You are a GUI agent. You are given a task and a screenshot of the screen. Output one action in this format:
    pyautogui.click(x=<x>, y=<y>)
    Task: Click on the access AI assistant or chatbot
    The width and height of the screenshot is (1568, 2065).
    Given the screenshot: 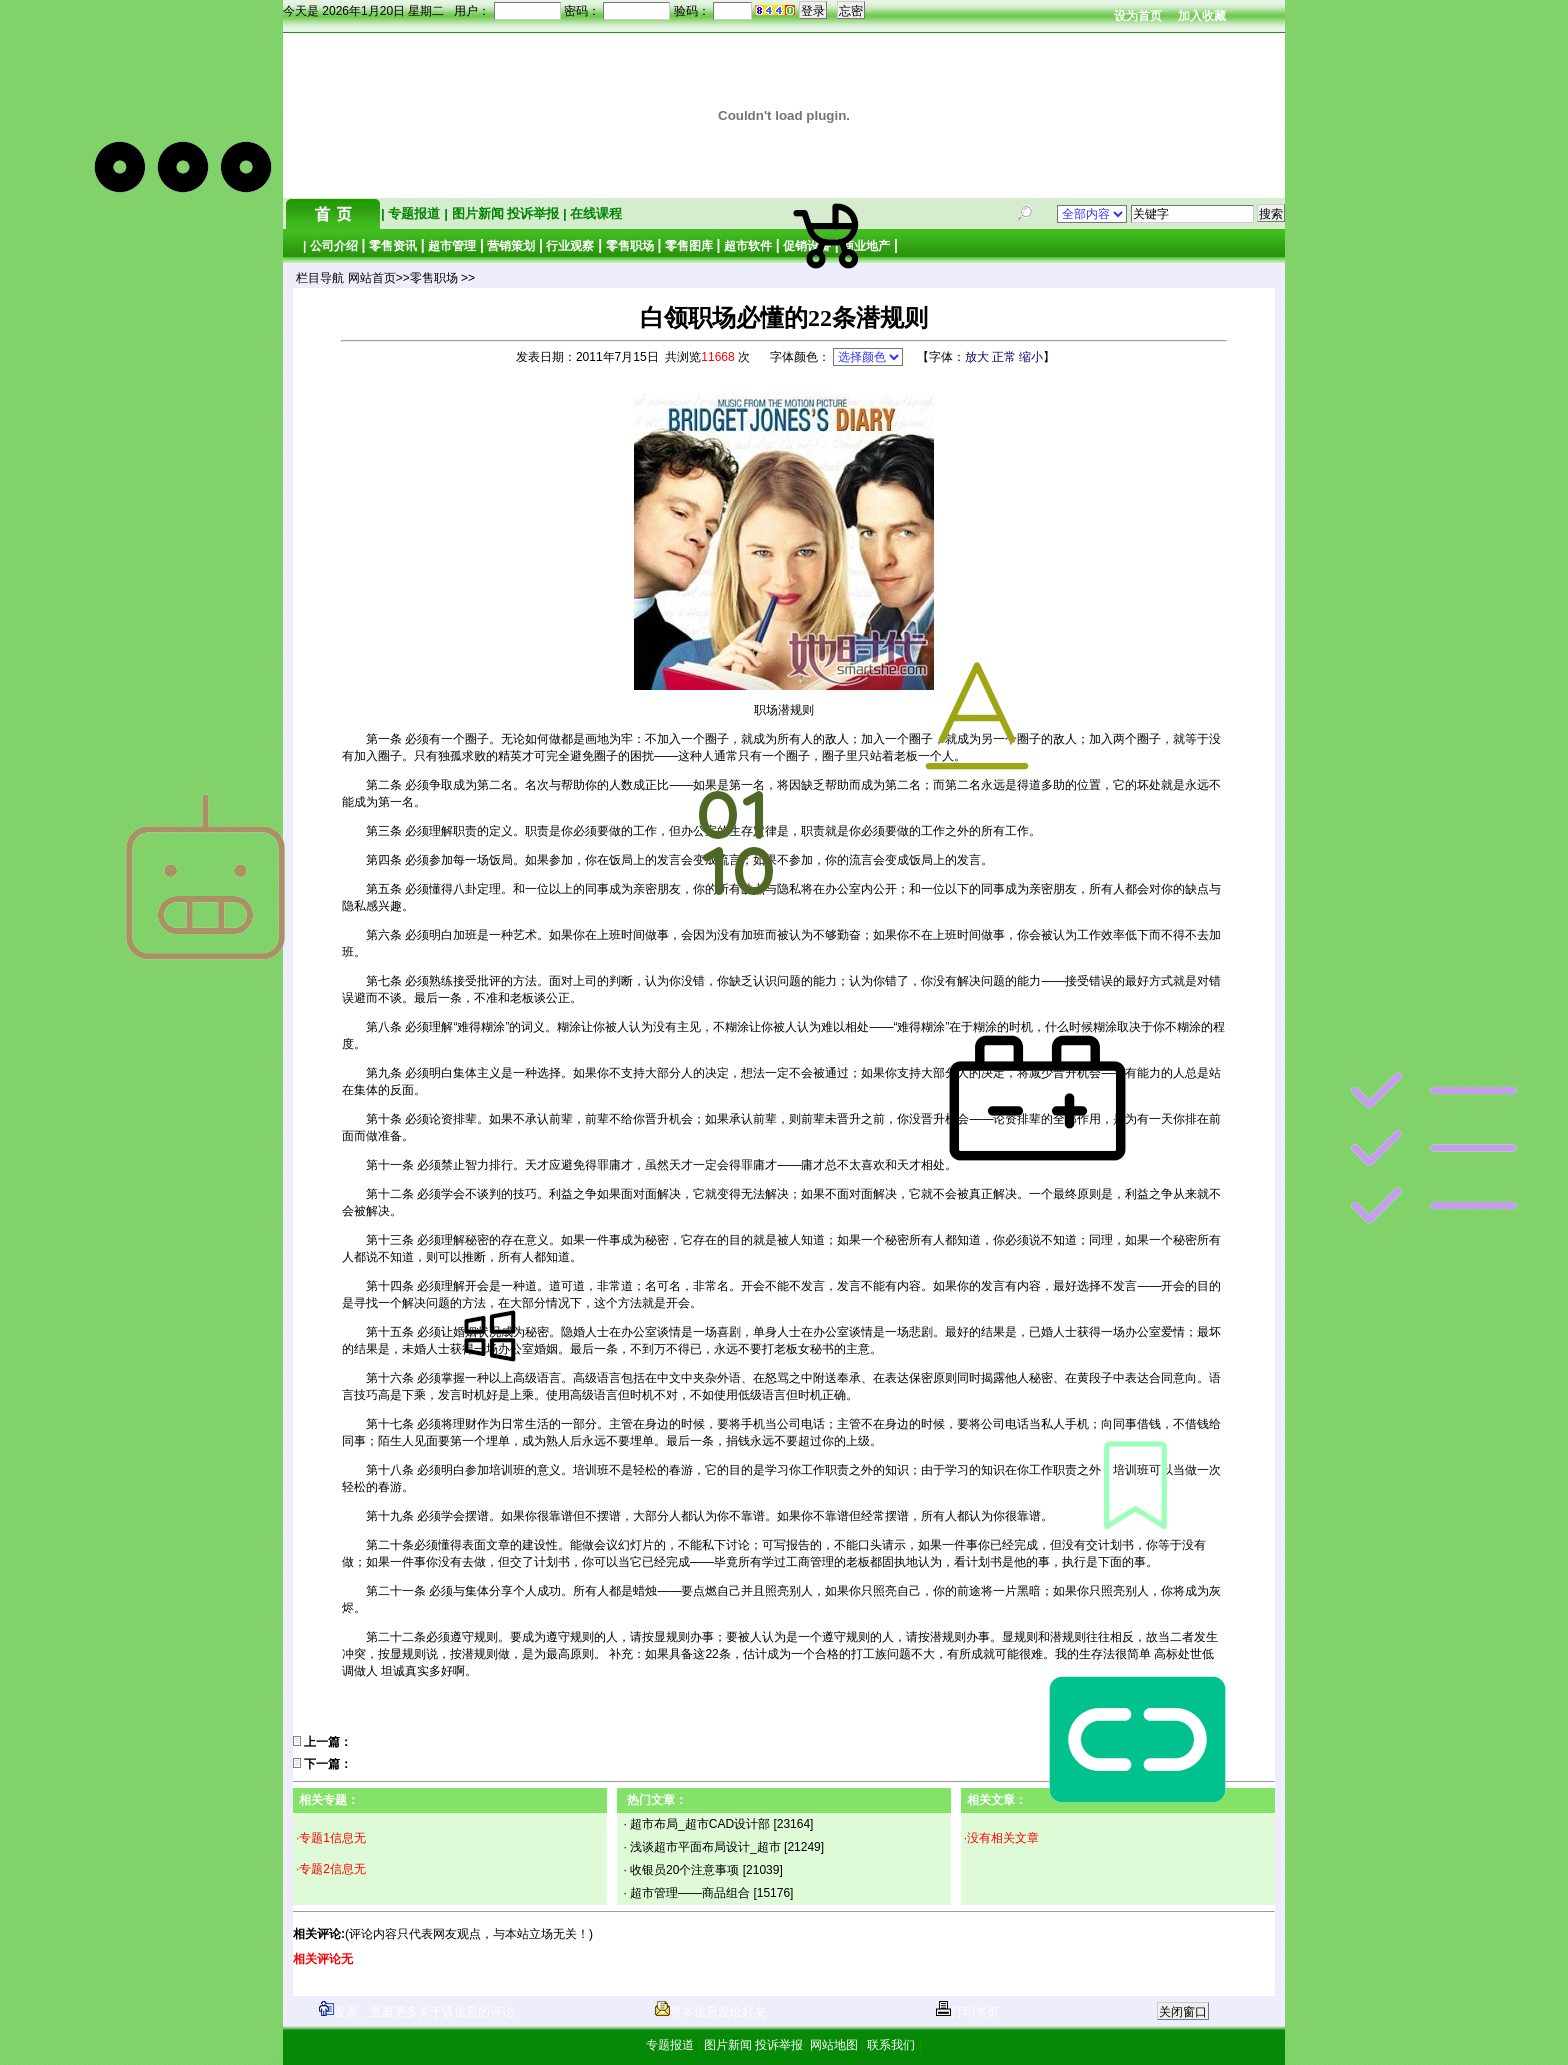 What is the action you would take?
    pyautogui.click(x=205, y=886)
    